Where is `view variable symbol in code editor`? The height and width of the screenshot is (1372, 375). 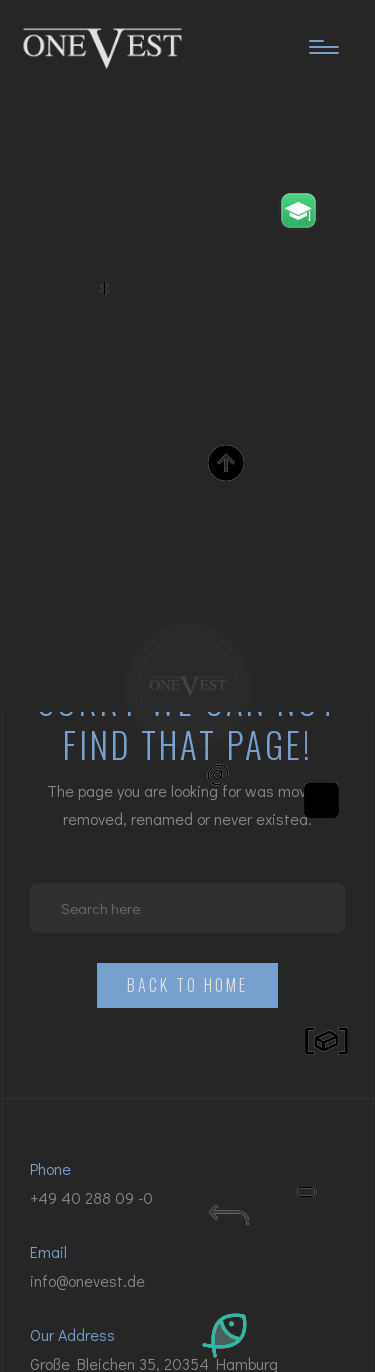 view variable symbol in code editor is located at coordinates (326, 1039).